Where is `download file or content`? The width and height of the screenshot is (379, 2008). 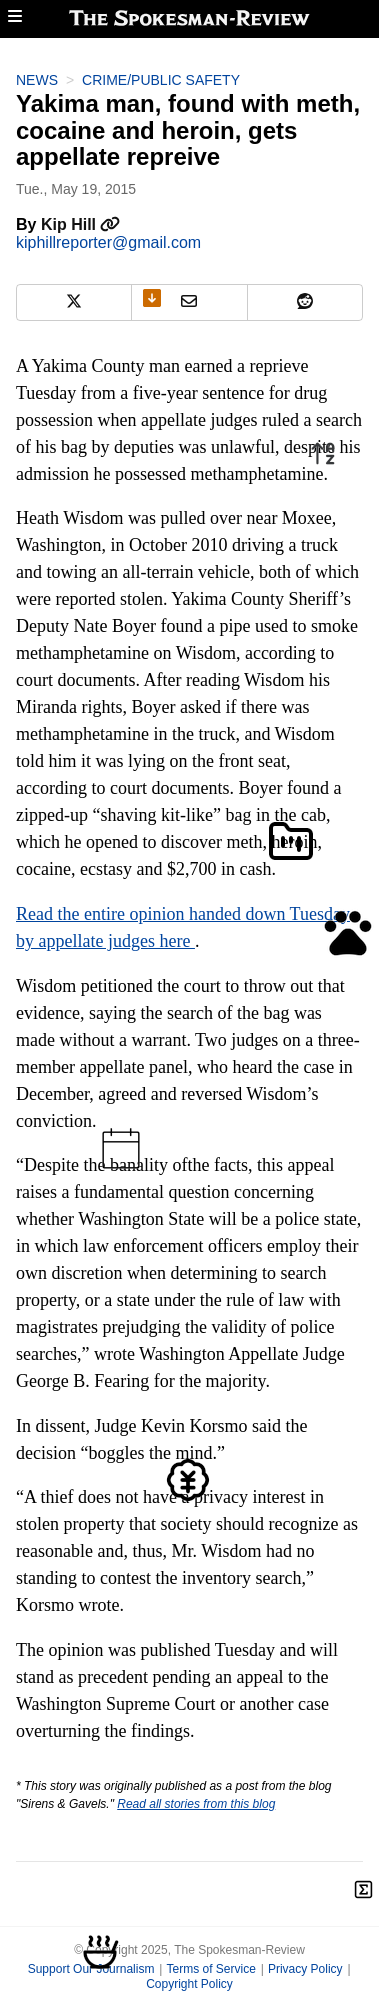
download file or content is located at coordinates (152, 298).